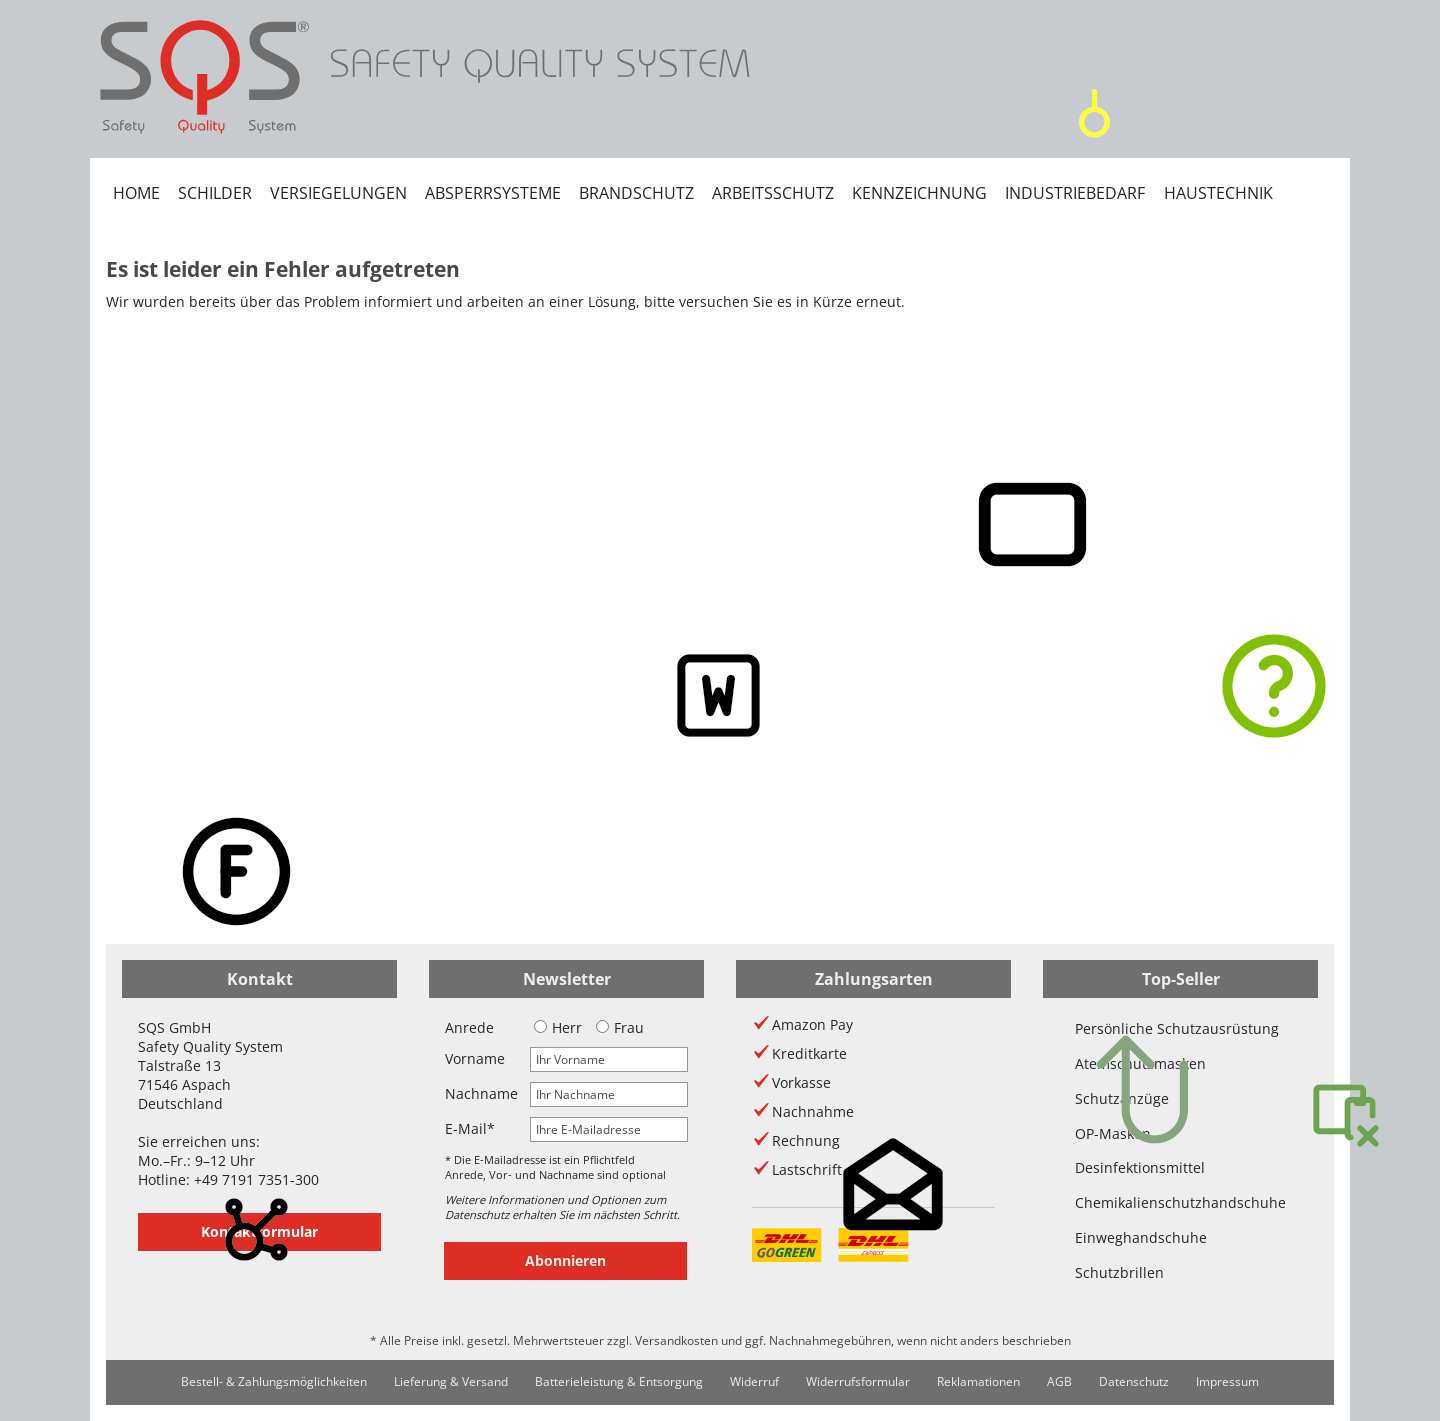 Image resolution: width=1440 pixels, height=1421 pixels. Describe the element at coordinates (893, 1188) in the screenshot. I see `view opened or read mail` at that location.